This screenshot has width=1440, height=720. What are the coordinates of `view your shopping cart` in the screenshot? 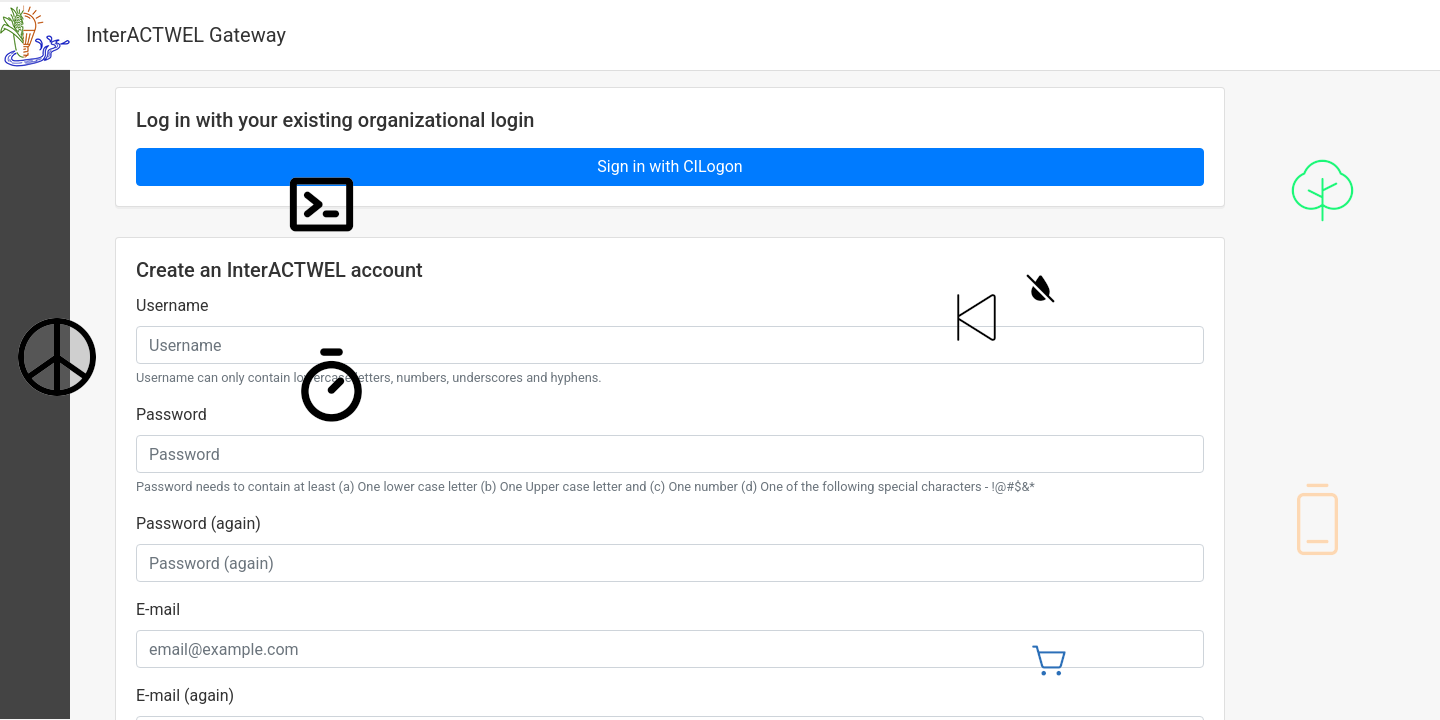 It's located at (1049, 660).